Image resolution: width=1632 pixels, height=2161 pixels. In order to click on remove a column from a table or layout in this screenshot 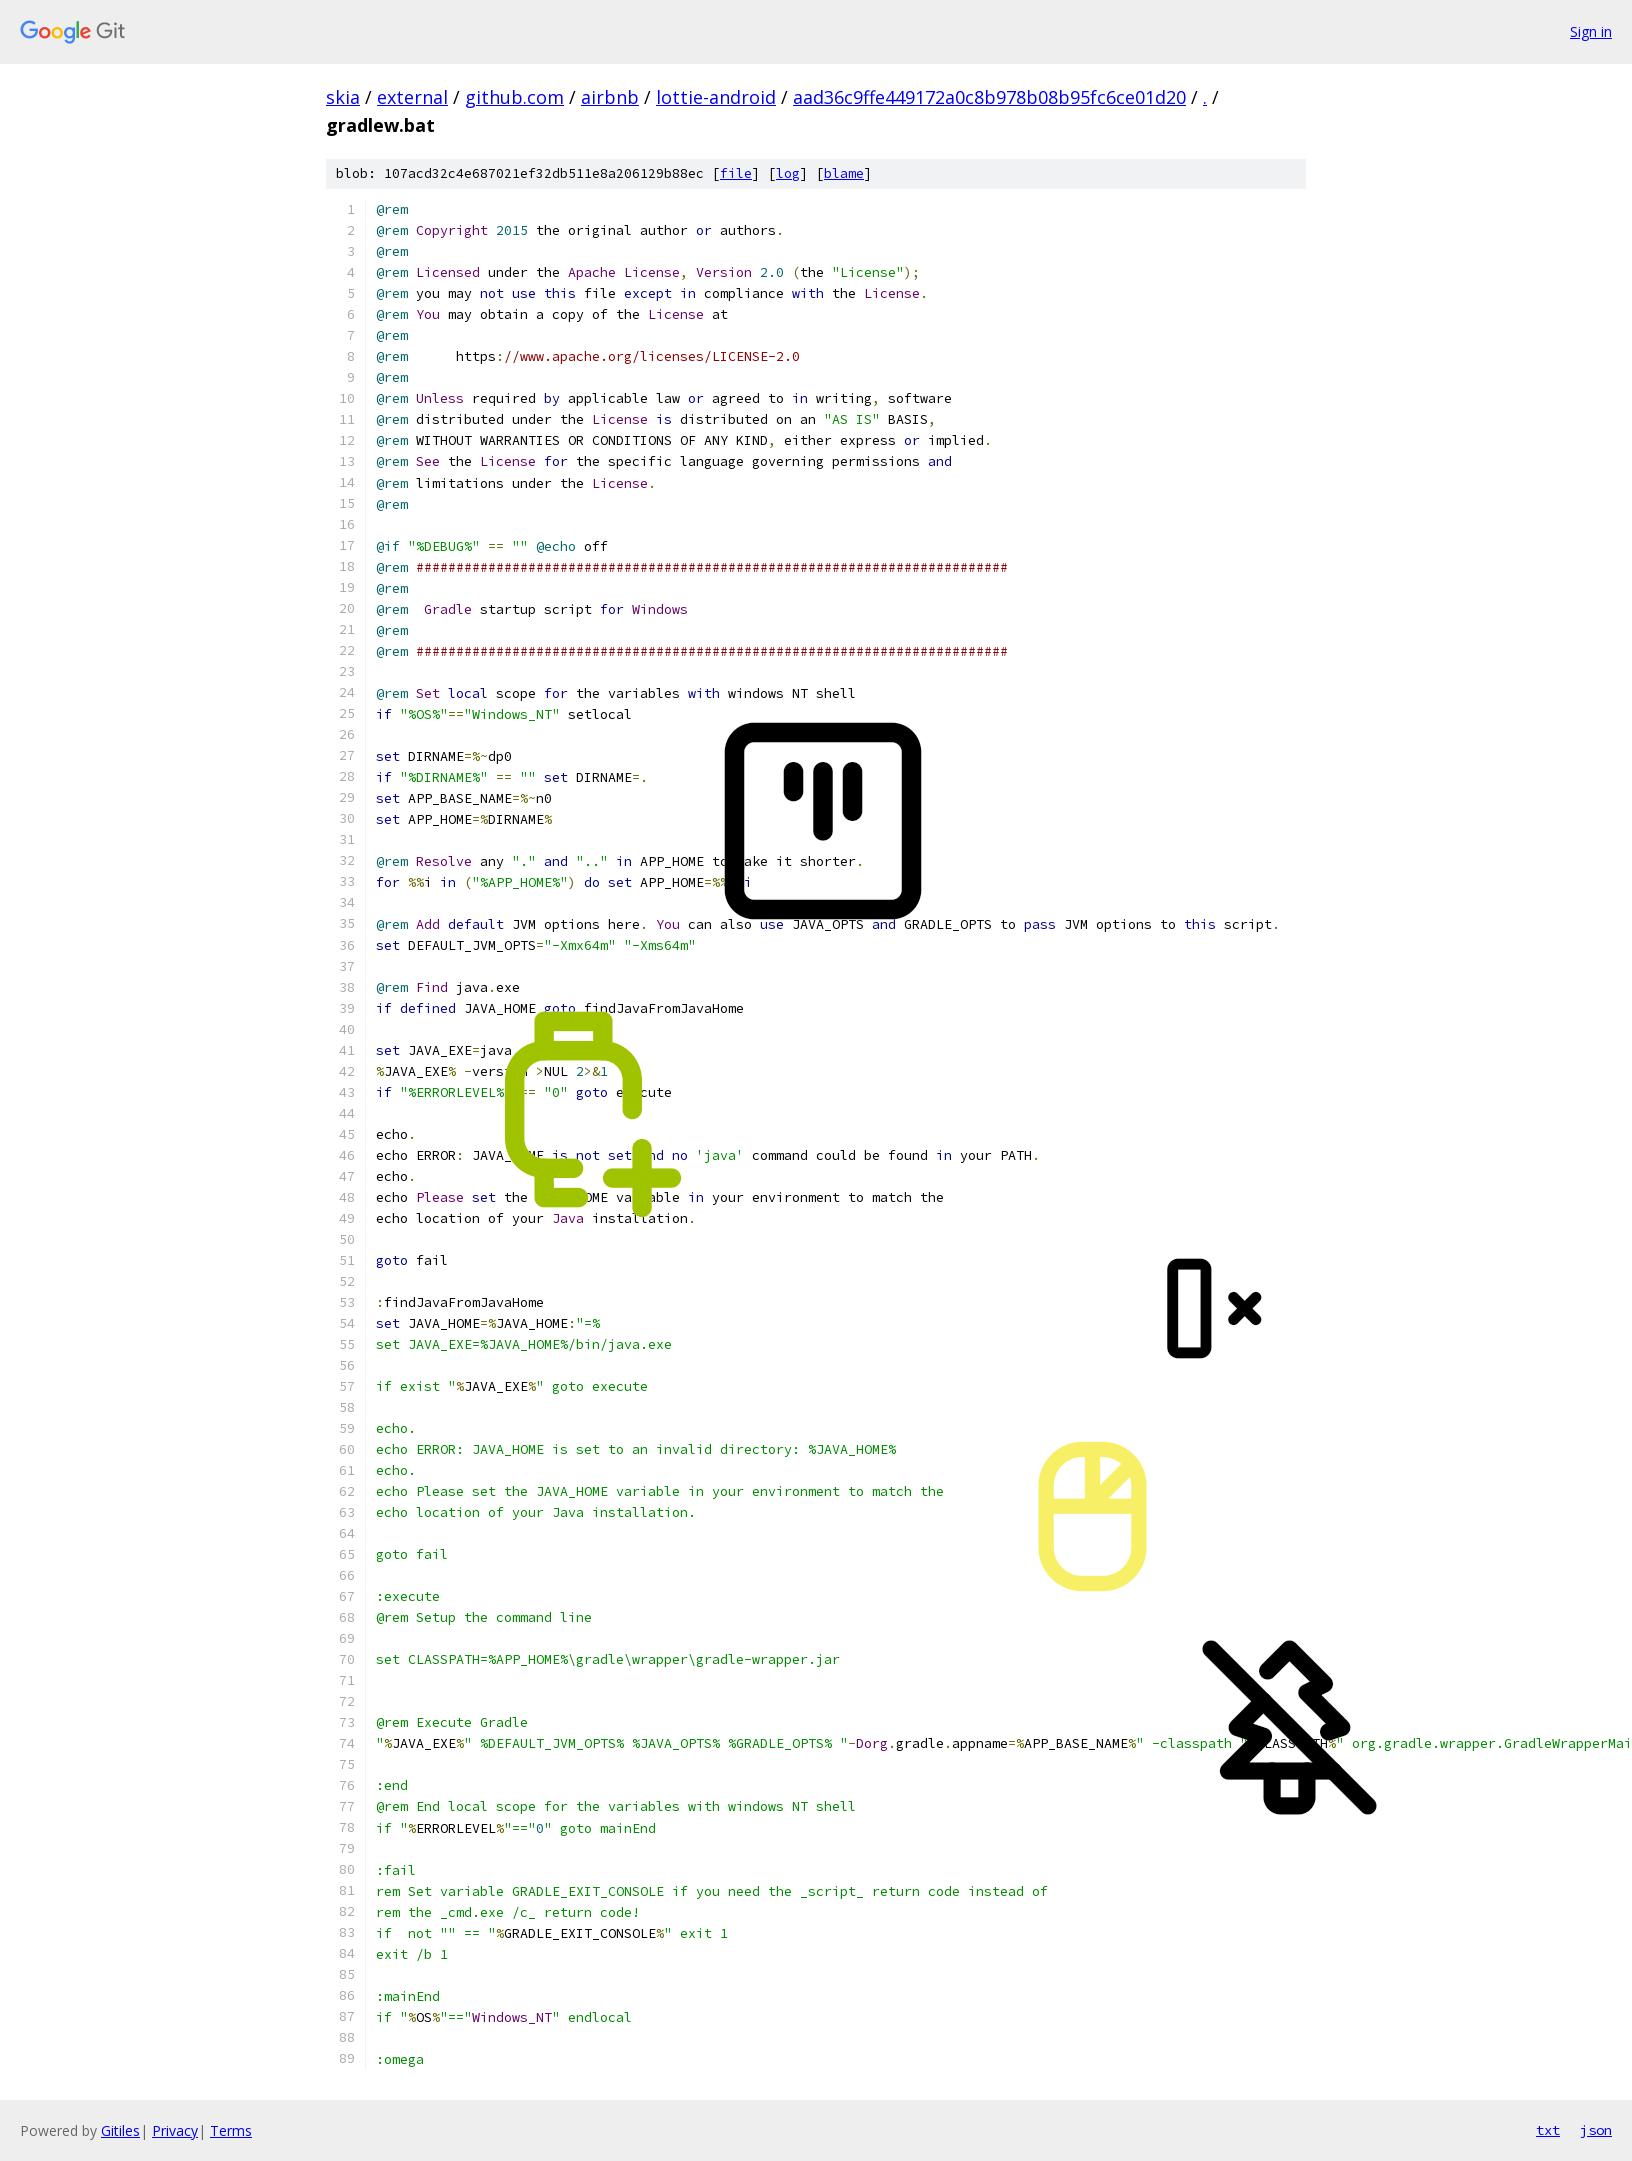, I will do `click(1211, 1308)`.